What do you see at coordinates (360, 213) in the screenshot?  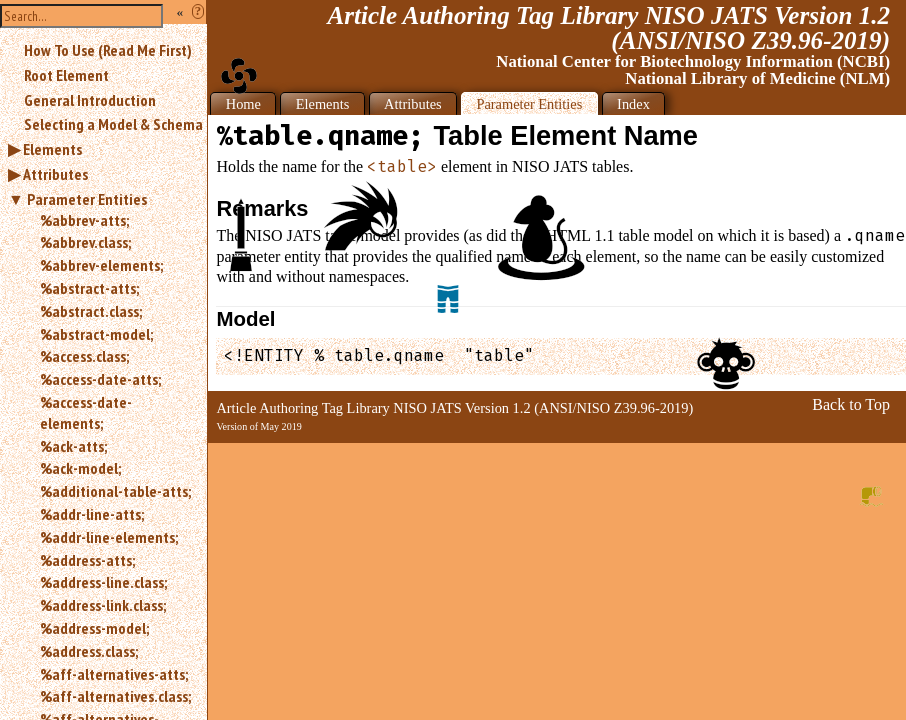 I see `cast an electrical or lightning spell` at bounding box center [360, 213].